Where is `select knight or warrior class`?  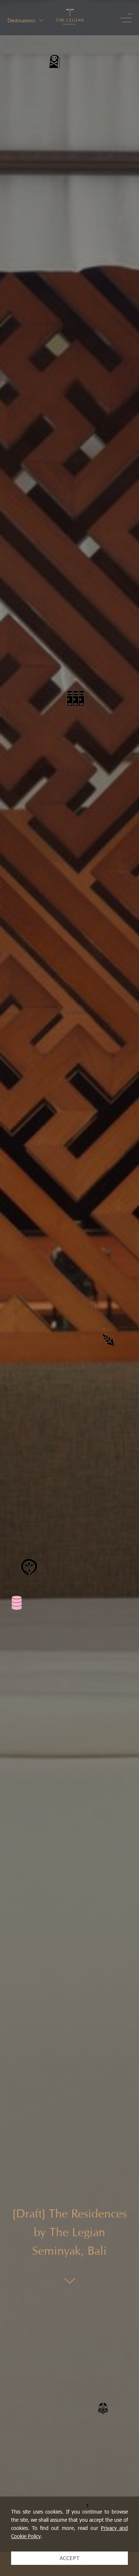
select knight or warrior class is located at coordinates (103, 2408).